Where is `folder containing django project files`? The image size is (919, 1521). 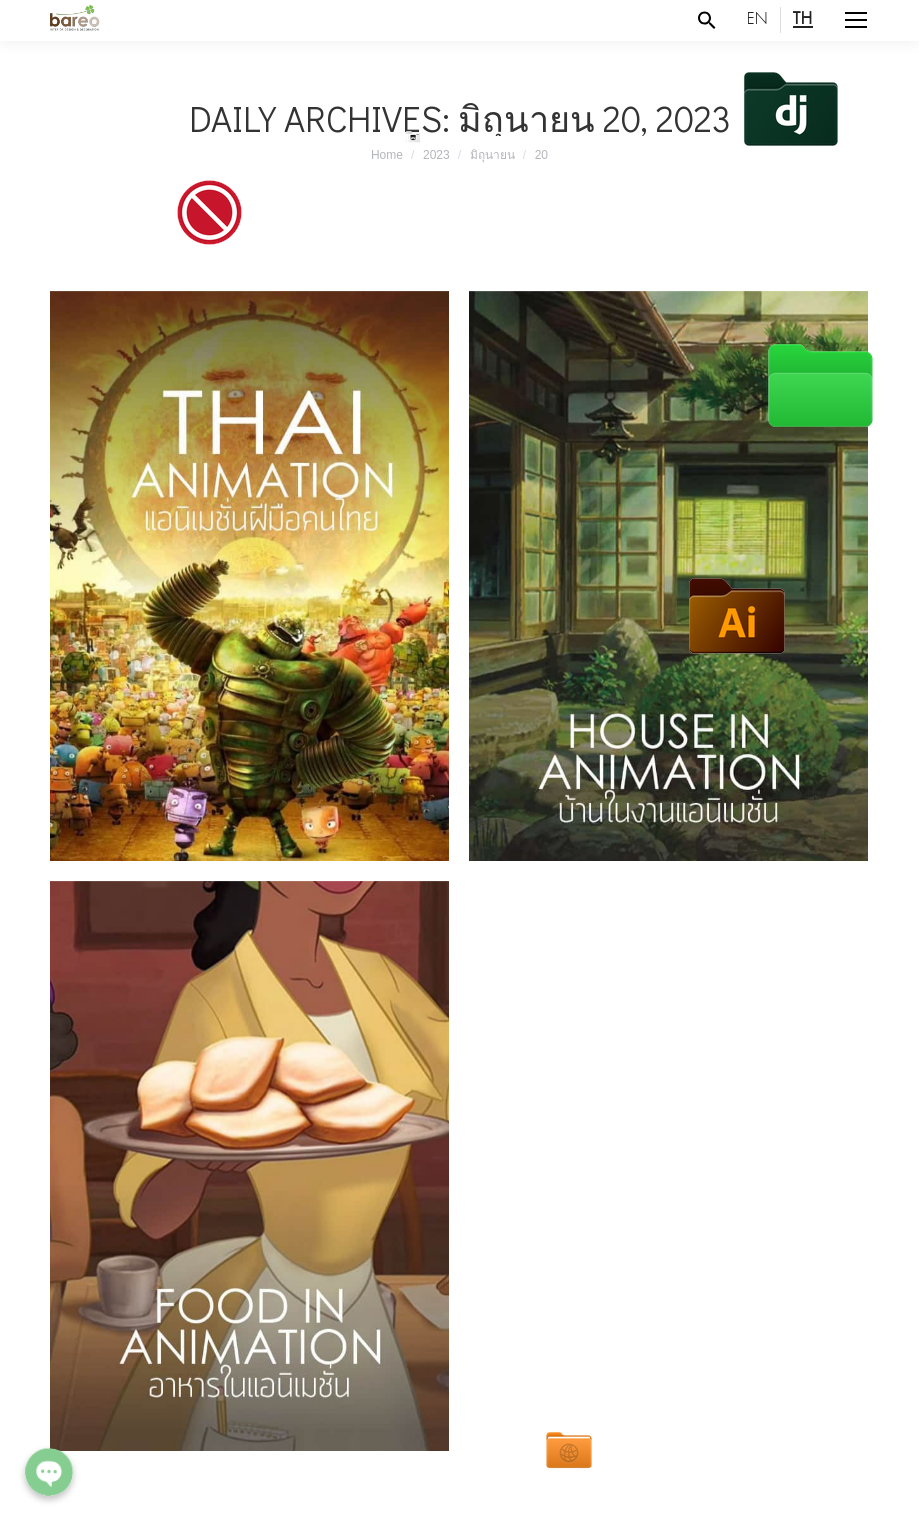 folder containing django project files is located at coordinates (790, 111).